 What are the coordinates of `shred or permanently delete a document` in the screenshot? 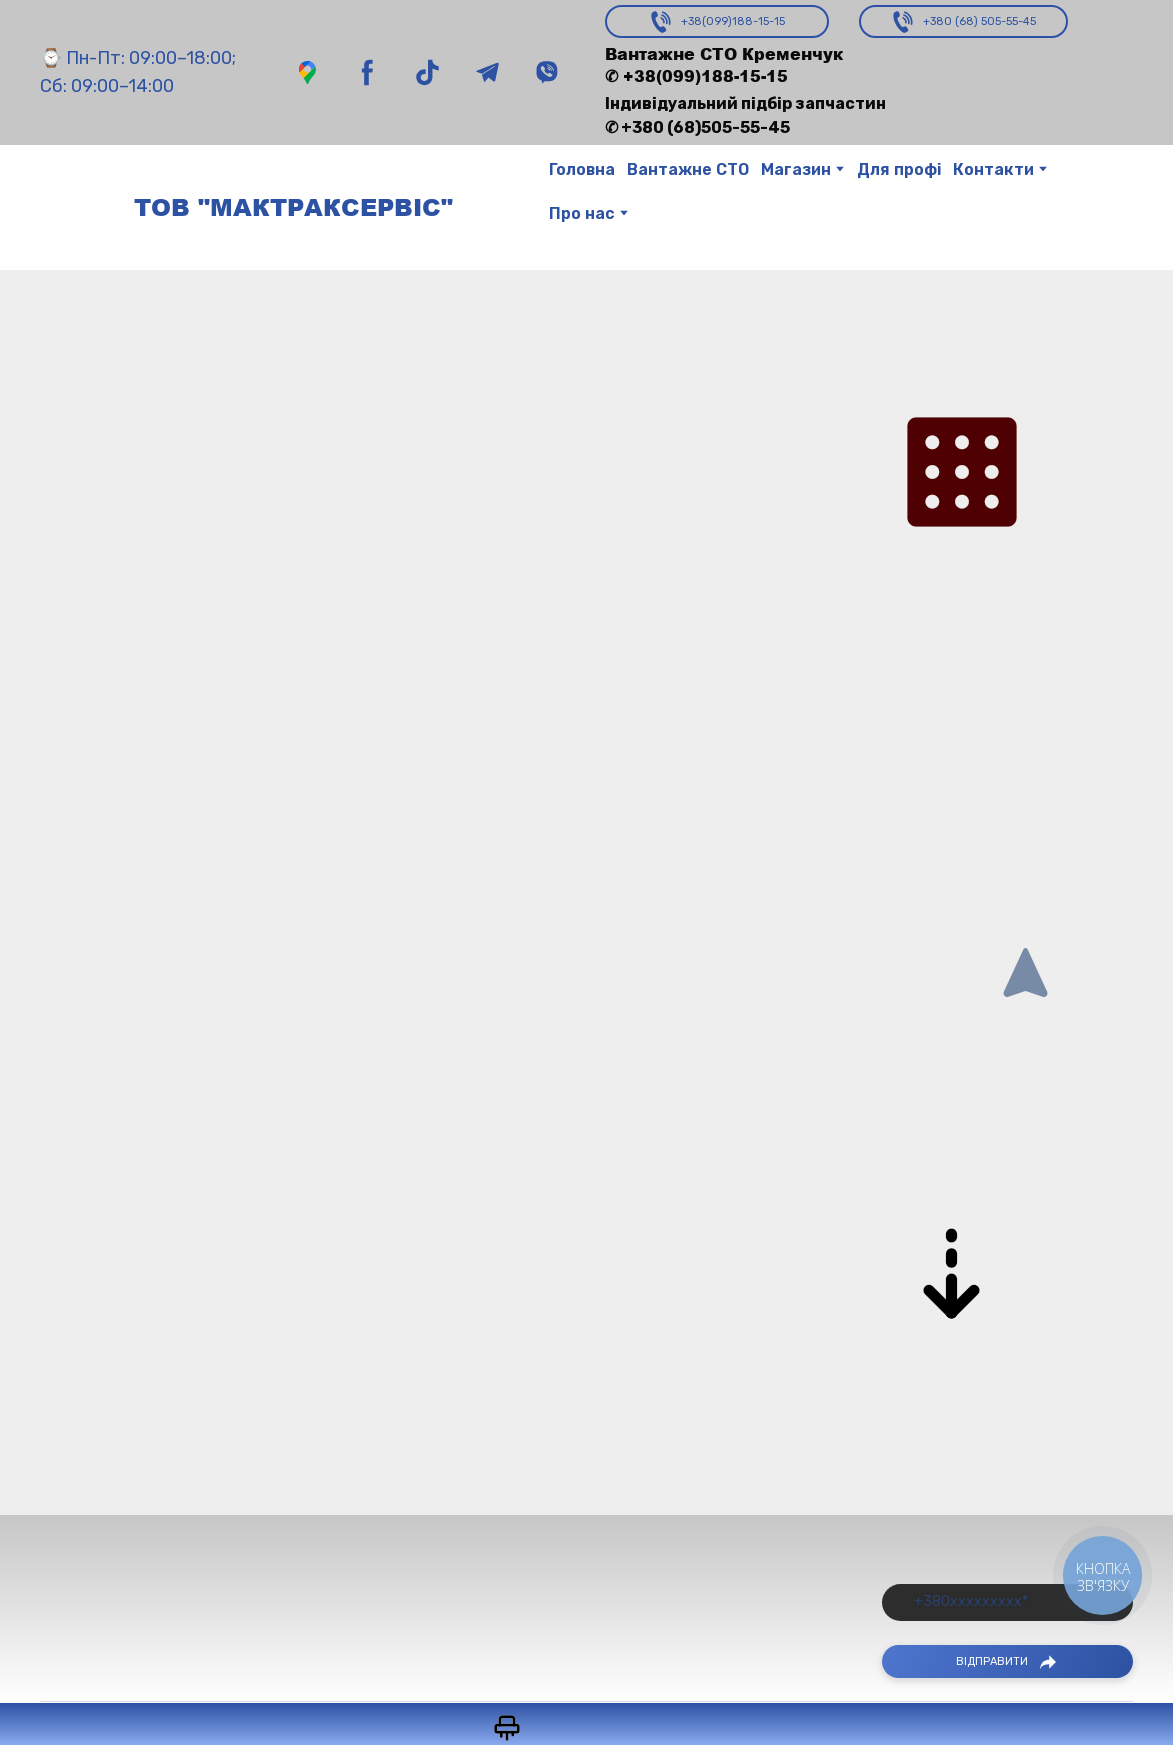 It's located at (507, 1728).